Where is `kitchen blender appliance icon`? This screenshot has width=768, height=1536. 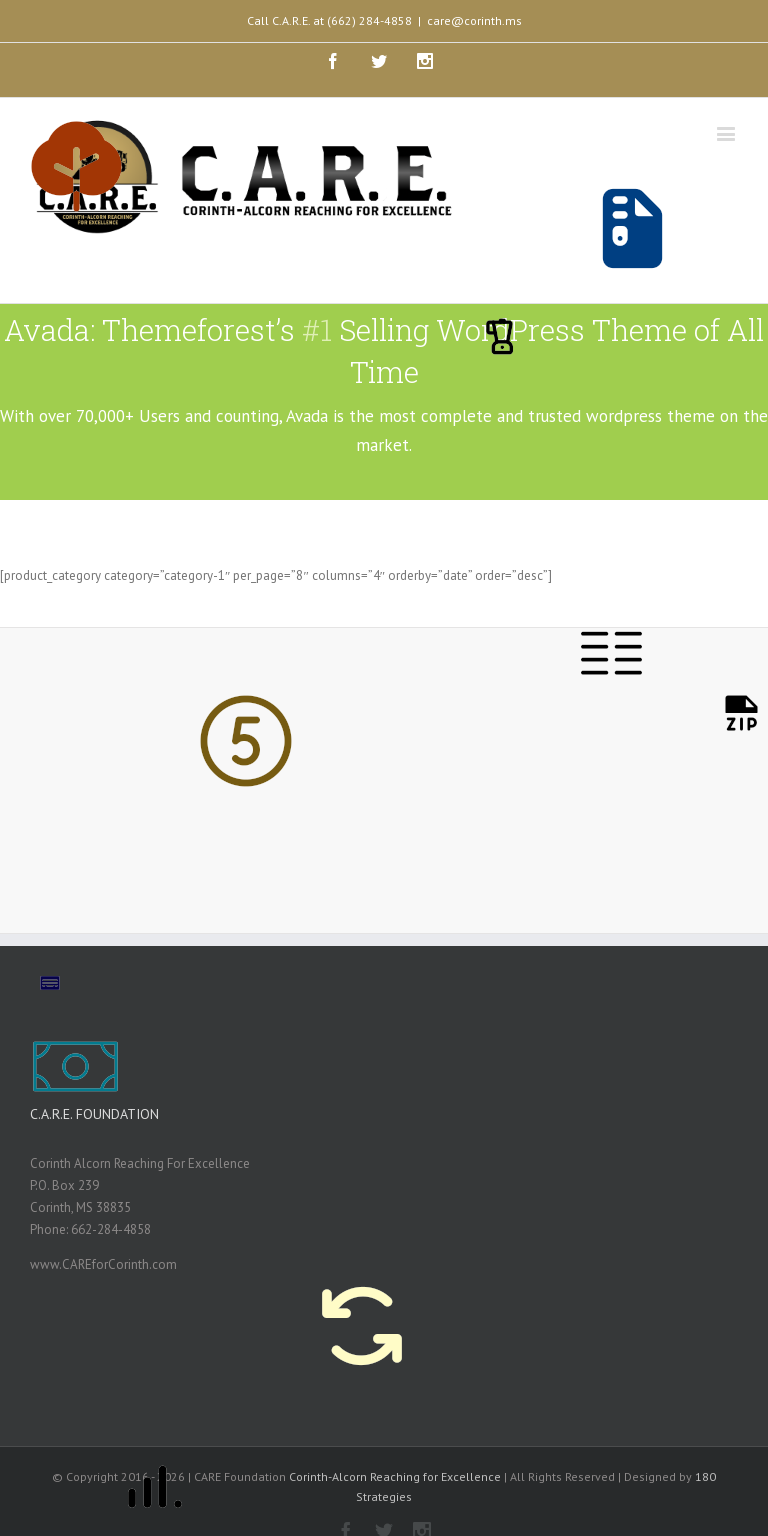 kitchen blender appliance icon is located at coordinates (500, 336).